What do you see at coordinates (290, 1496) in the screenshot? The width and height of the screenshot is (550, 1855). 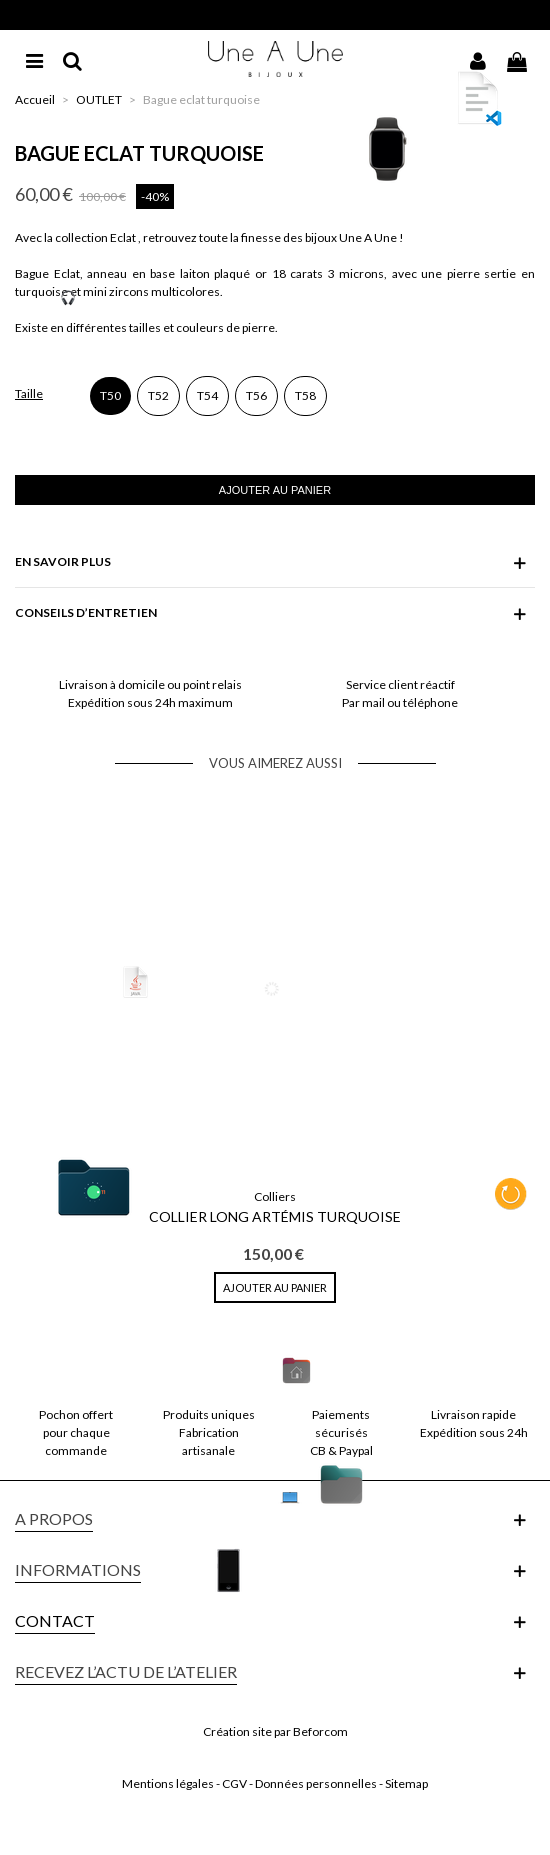 I see `represents this macbook air device in system settings` at bounding box center [290, 1496].